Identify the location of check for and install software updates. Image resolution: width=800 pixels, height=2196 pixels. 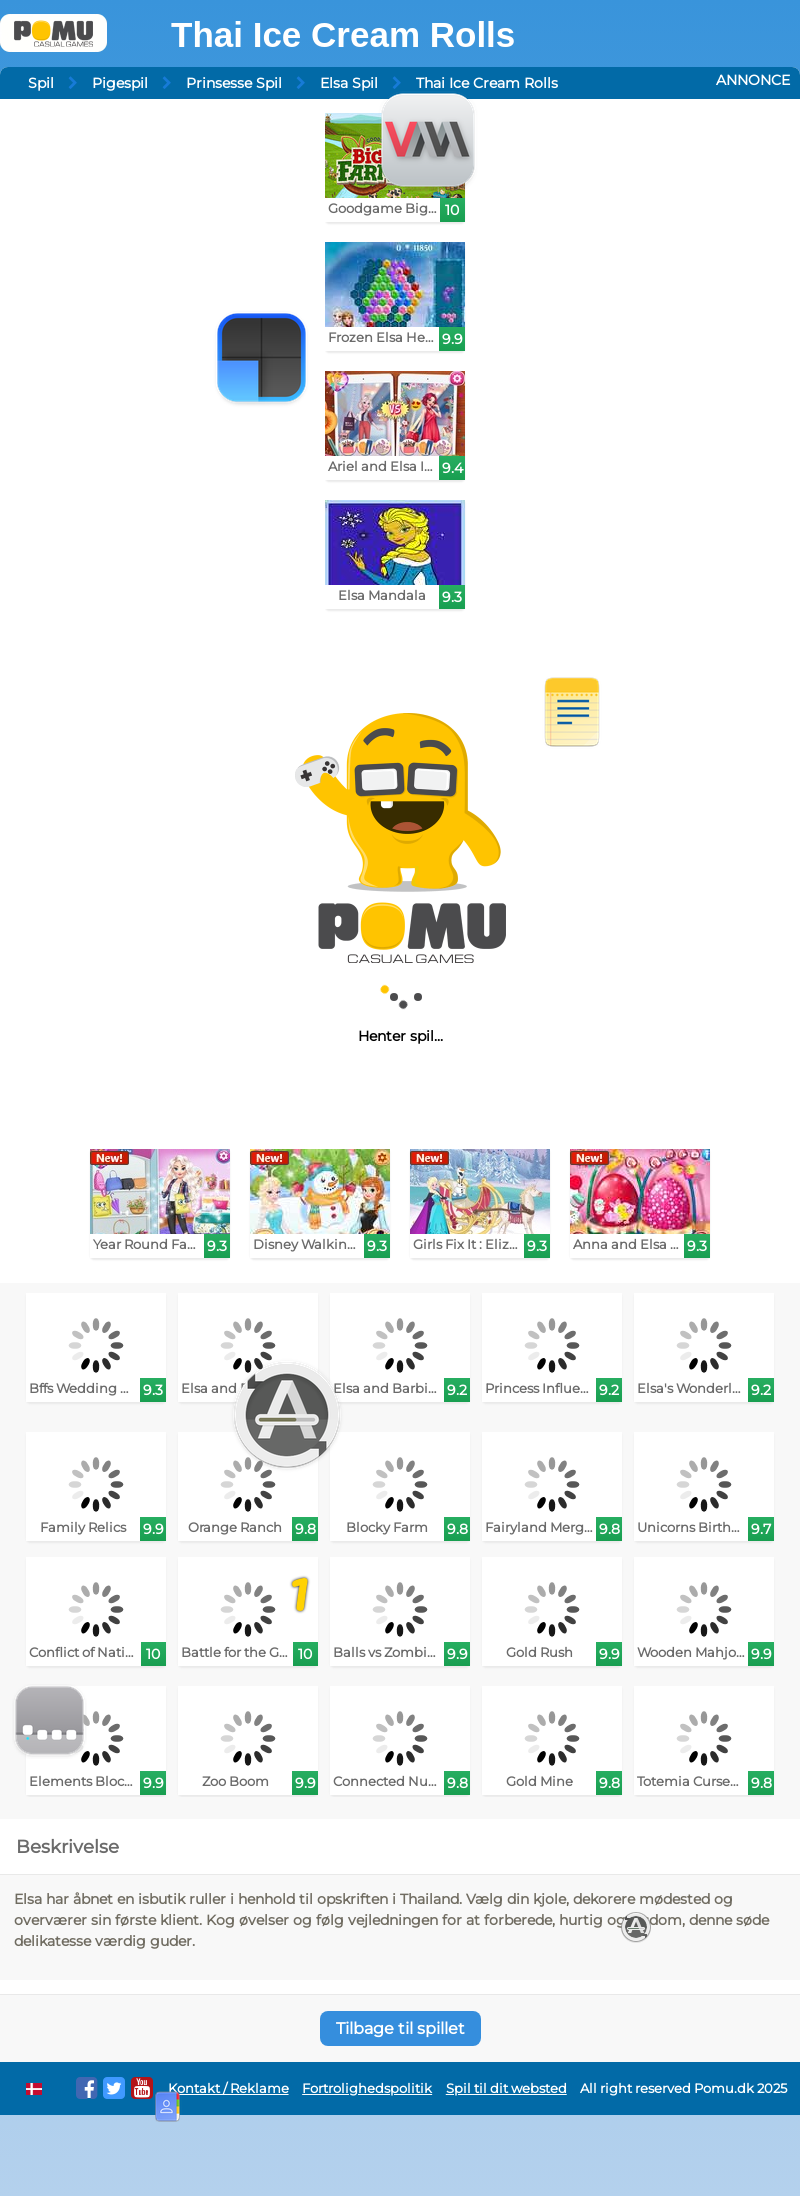
(287, 1415).